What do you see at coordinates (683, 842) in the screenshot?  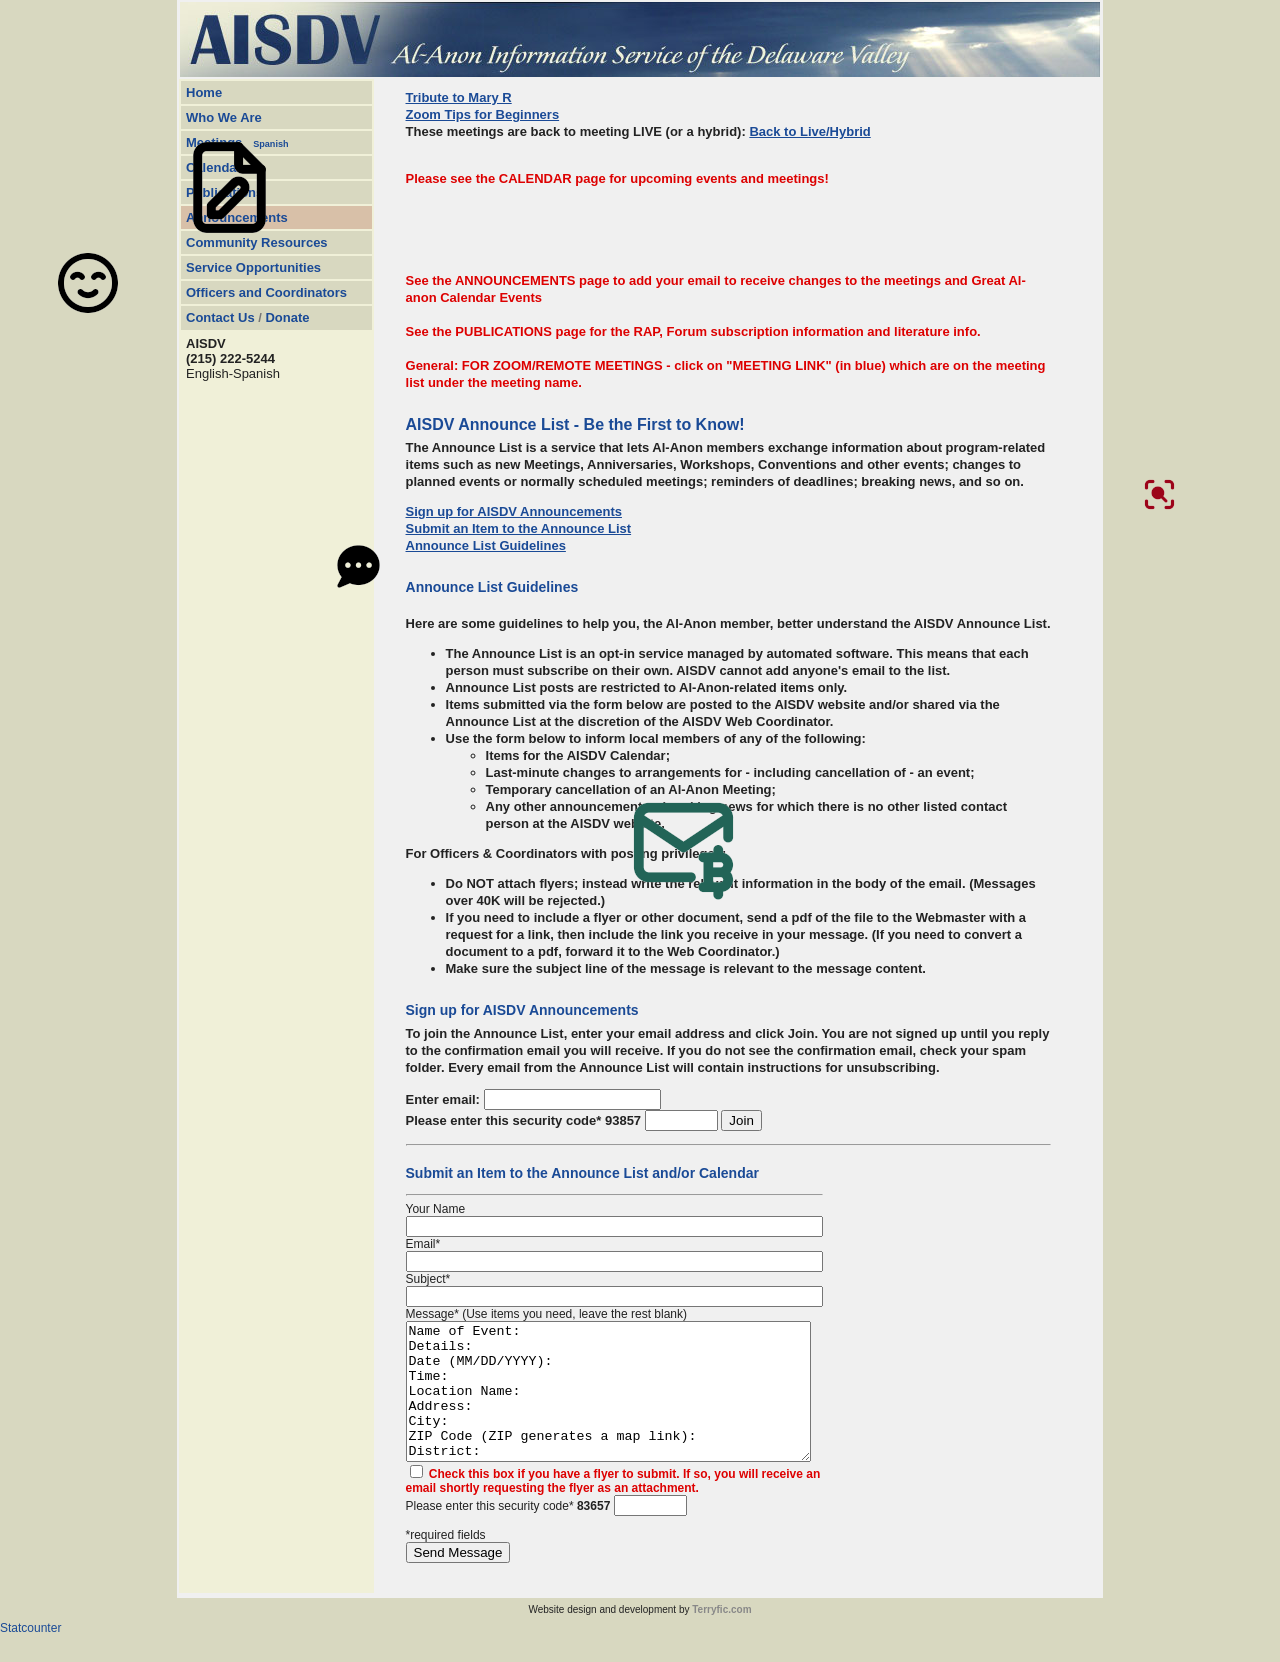 I see `receive bitcoin payment notifications` at bounding box center [683, 842].